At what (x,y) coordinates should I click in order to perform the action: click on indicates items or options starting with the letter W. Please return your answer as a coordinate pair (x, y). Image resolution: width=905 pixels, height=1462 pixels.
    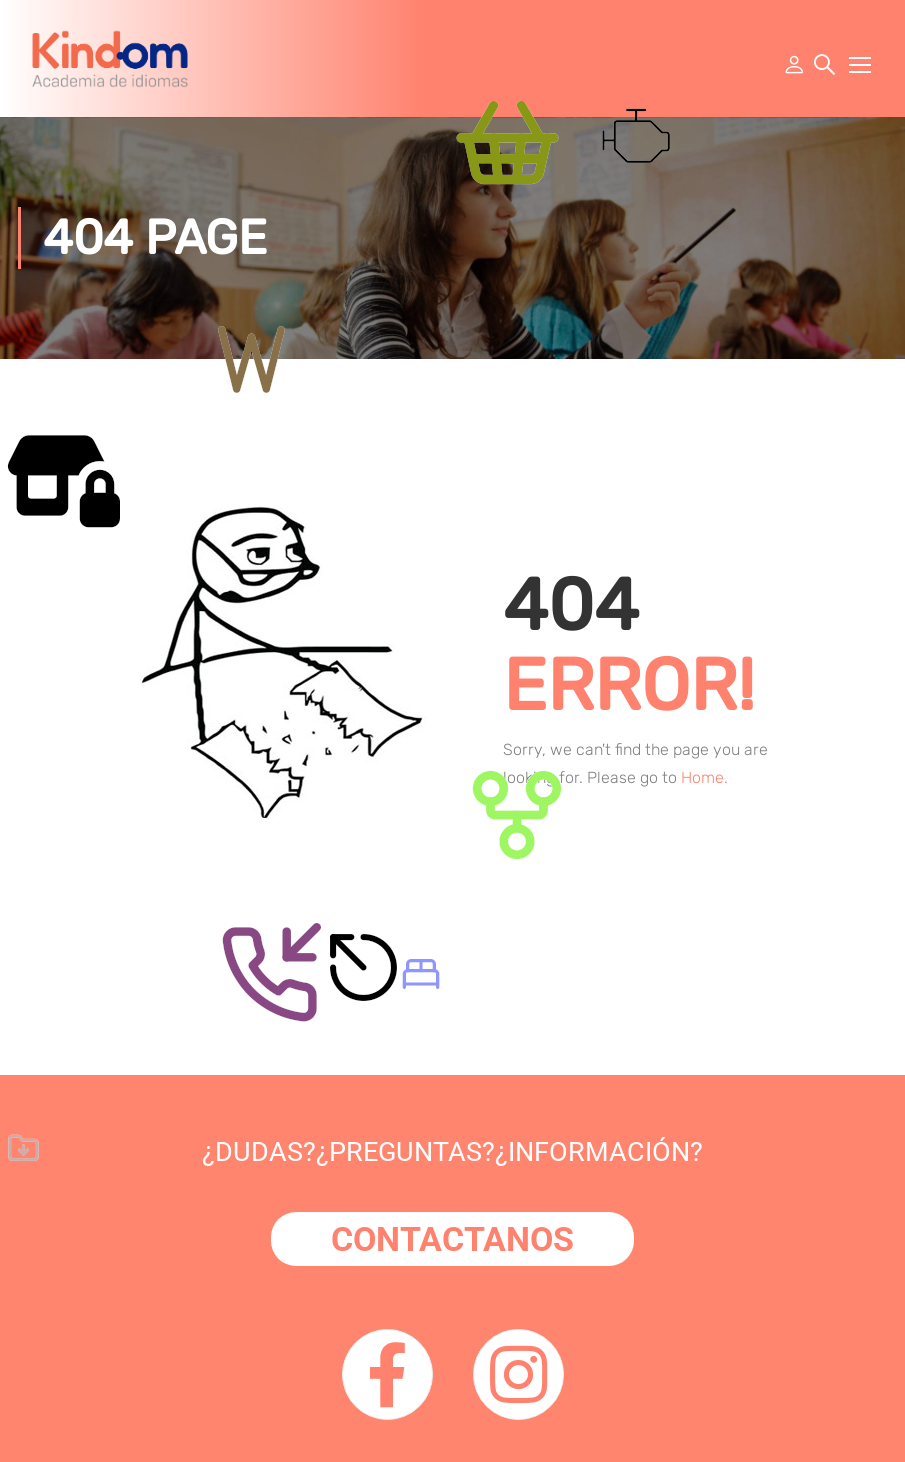
    Looking at the image, I should click on (251, 359).